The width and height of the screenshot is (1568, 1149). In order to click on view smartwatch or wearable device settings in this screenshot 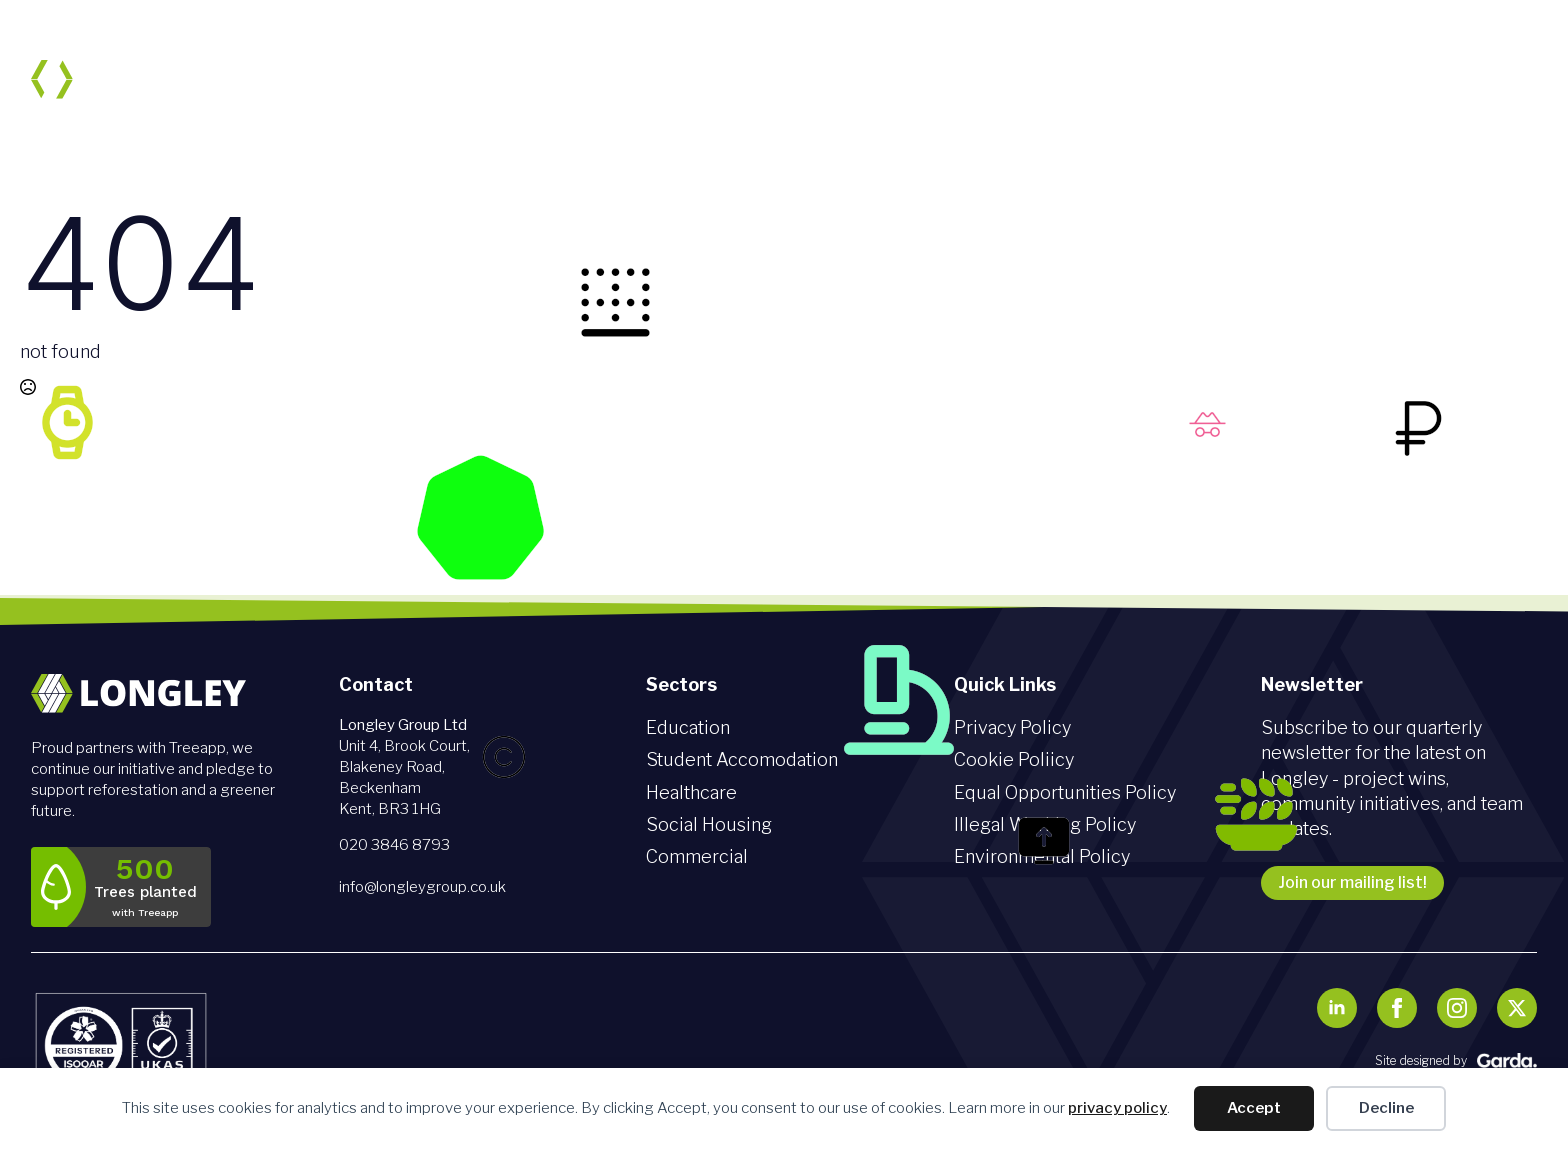, I will do `click(67, 422)`.